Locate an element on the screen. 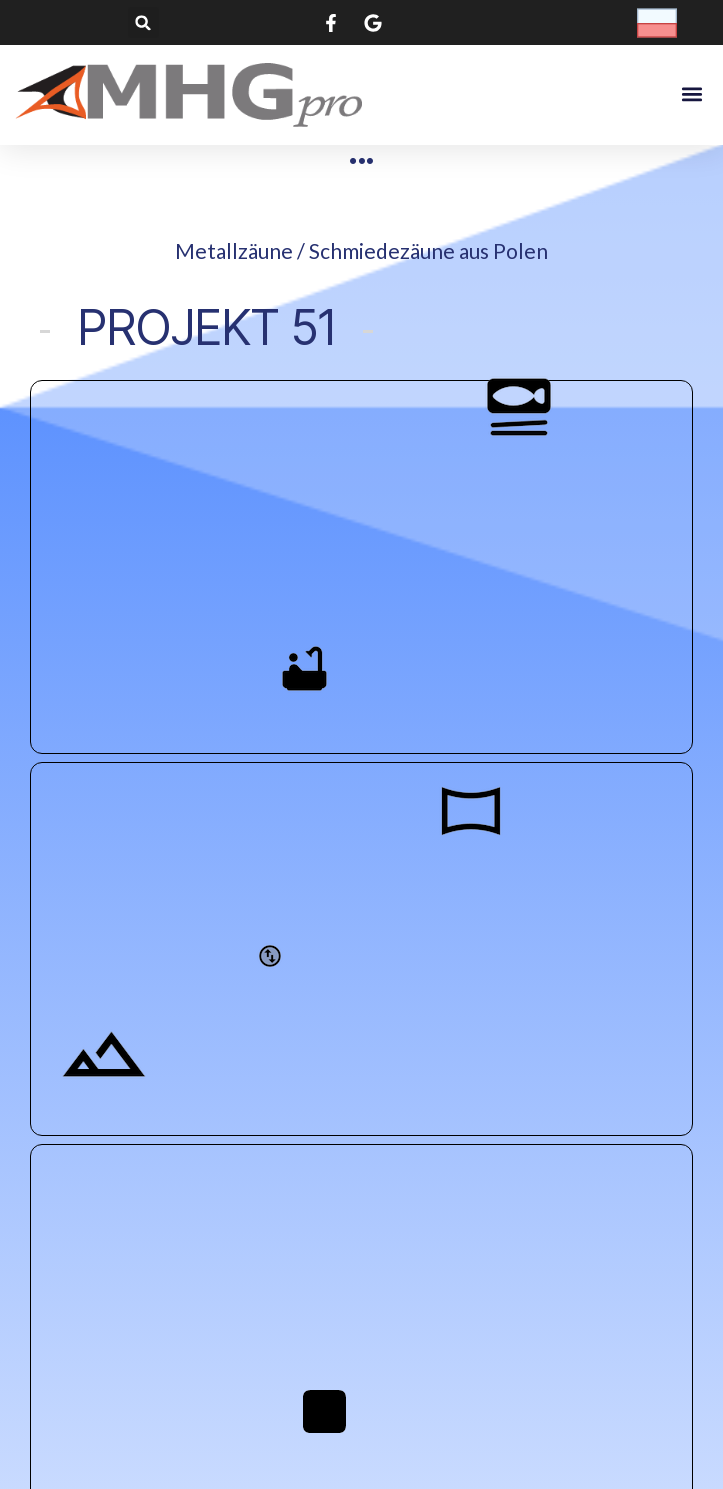 This screenshot has height=1489, width=723. indicates bathroom amenities available is located at coordinates (304, 668).